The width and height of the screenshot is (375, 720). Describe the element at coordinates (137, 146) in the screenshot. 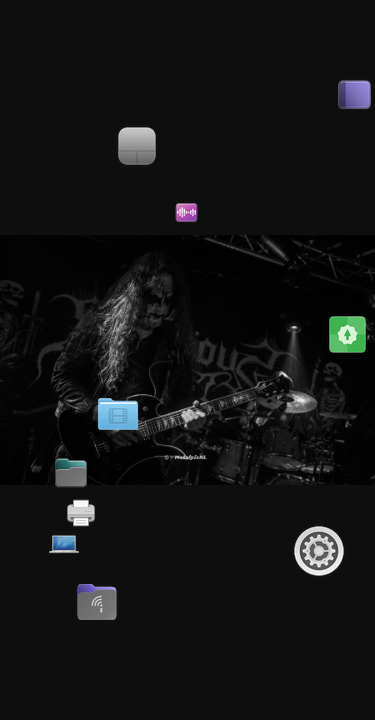

I see `touchpad or trackpad input device settings` at that location.